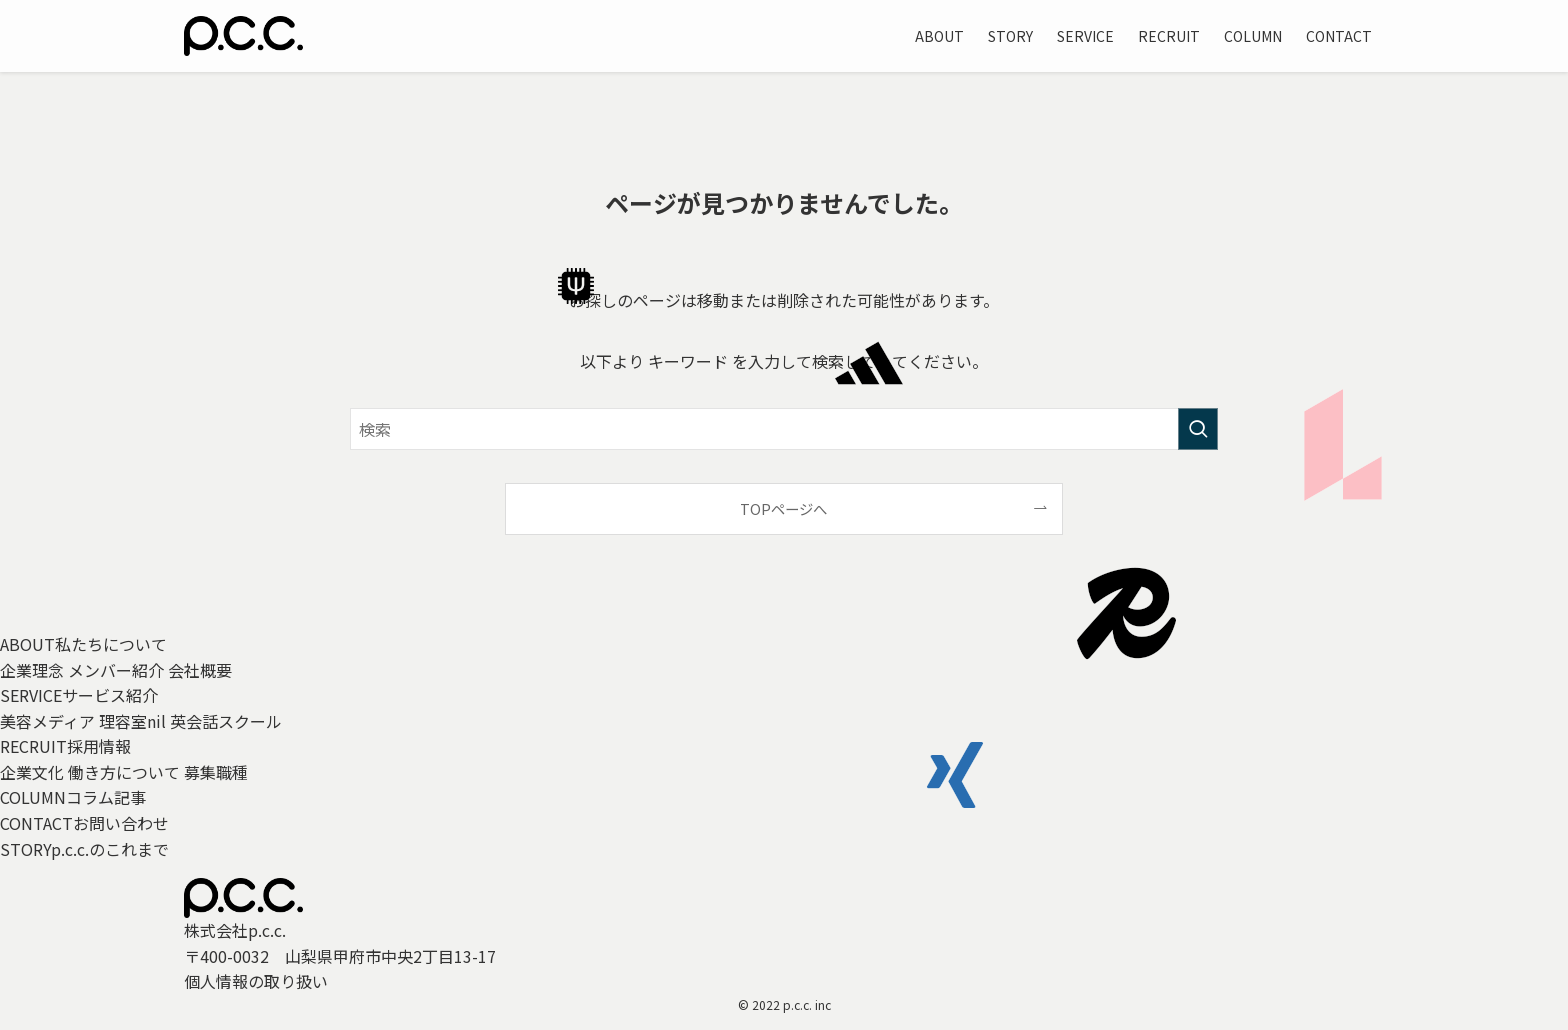 The height and width of the screenshot is (1030, 1568). Describe the element at coordinates (955, 775) in the screenshot. I see `link to Xing professional network profile` at that location.